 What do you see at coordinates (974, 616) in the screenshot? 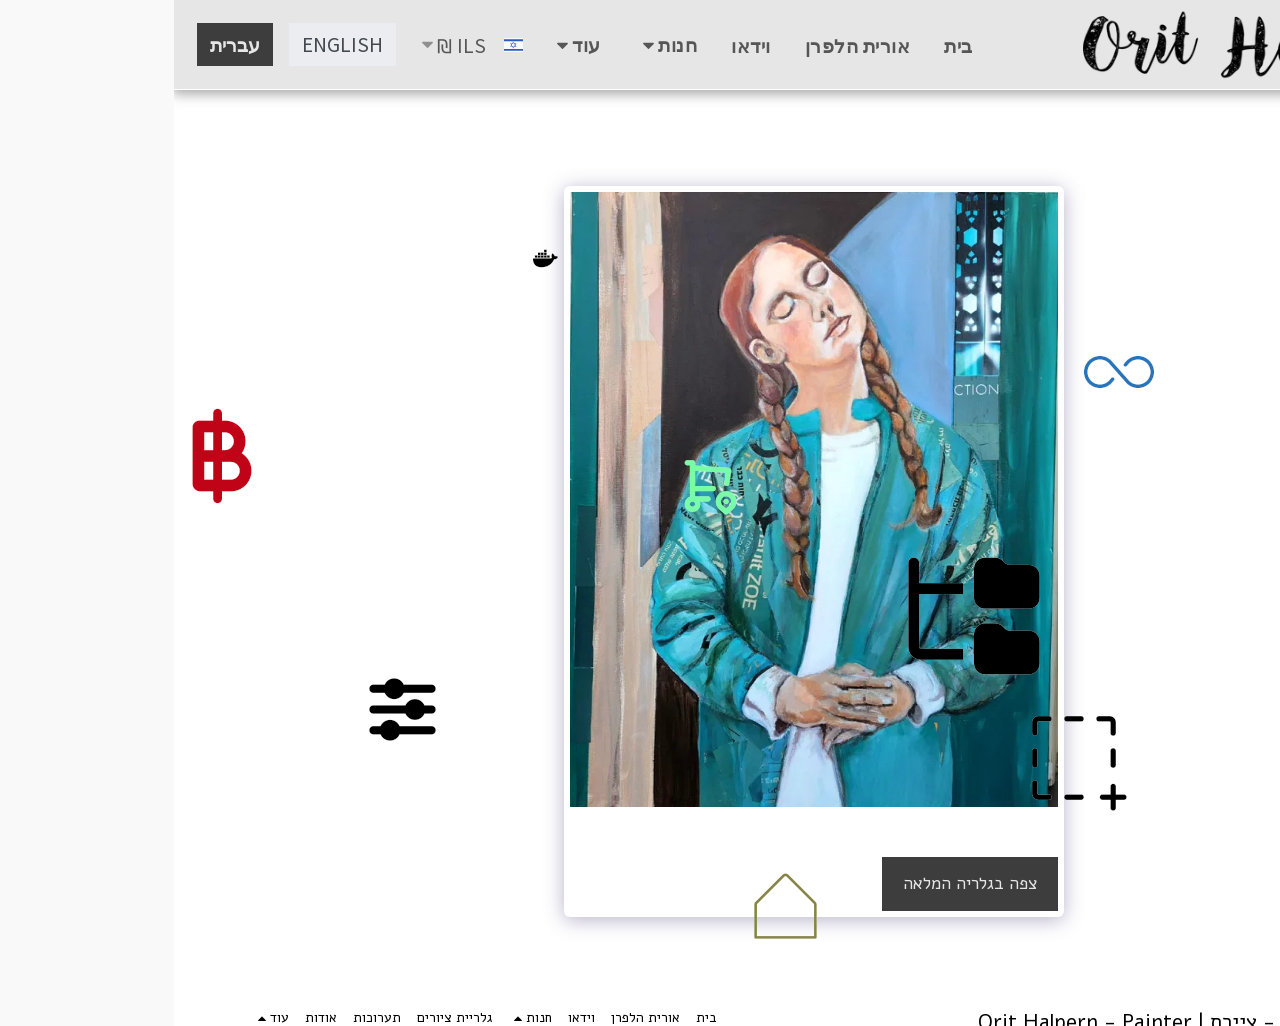
I see `browse folder hierarchy` at bounding box center [974, 616].